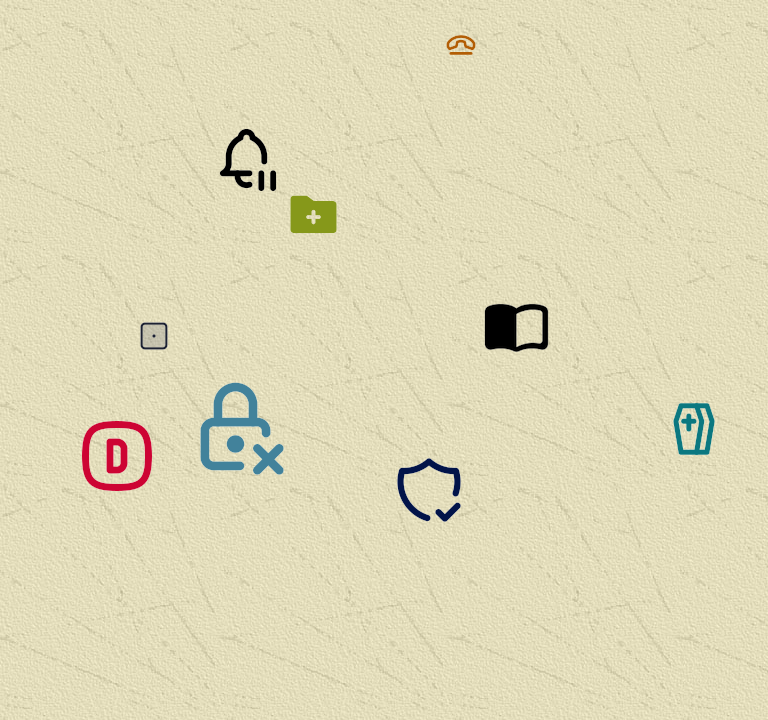 The height and width of the screenshot is (720, 768). Describe the element at coordinates (246, 158) in the screenshot. I see `pause notifications` at that location.